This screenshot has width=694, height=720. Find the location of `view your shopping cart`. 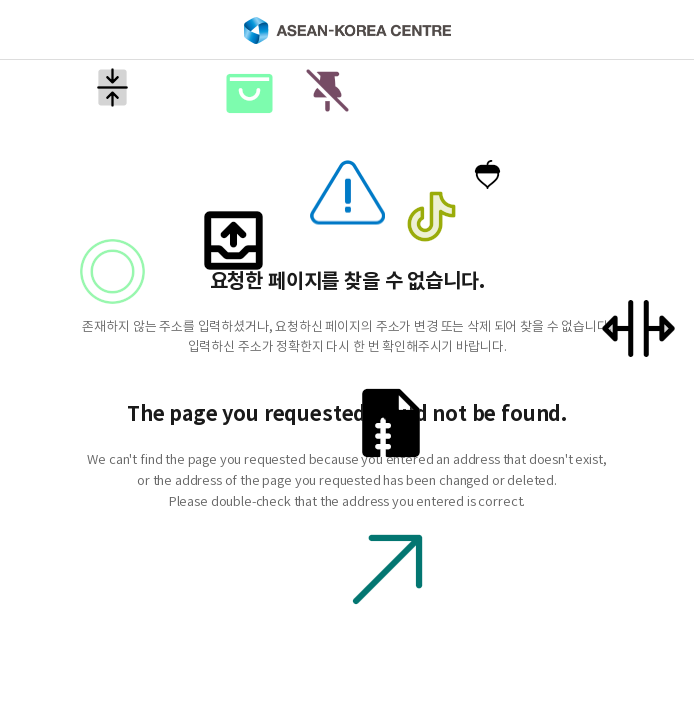

view your shopping cart is located at coordinates (249, 93).